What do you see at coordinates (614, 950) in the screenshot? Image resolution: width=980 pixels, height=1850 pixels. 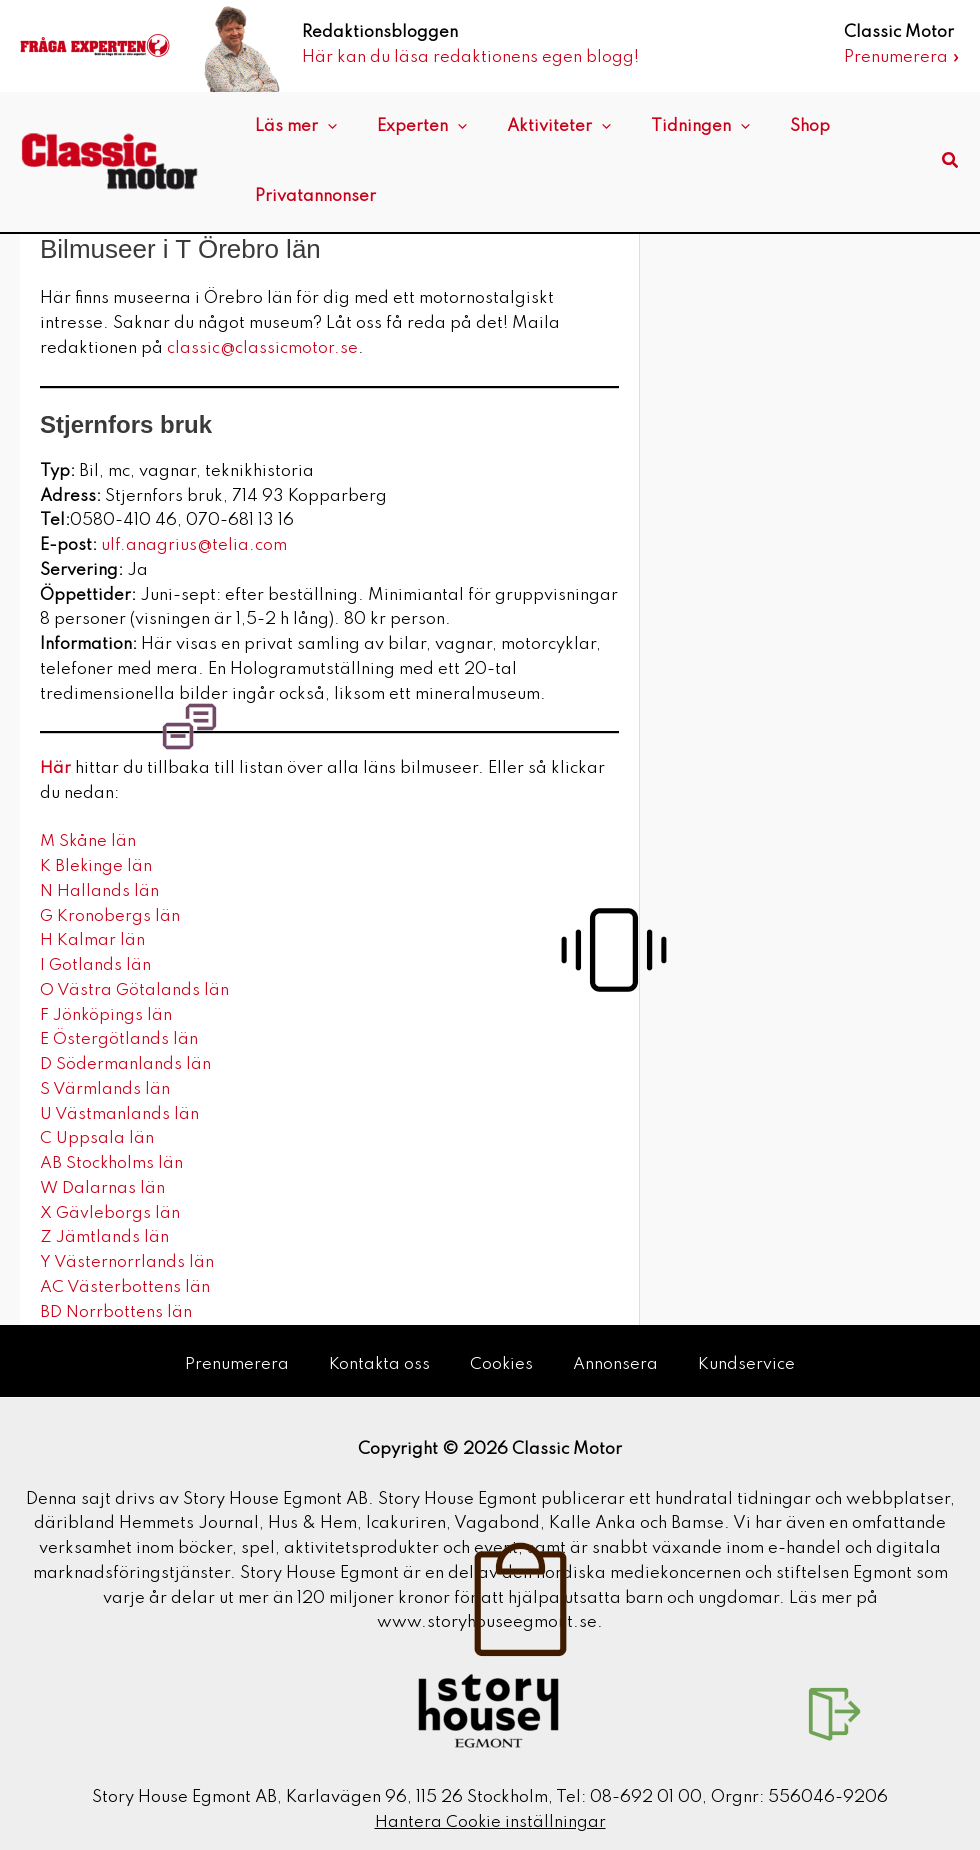 I see `toggle vibrate mode on device` at bounding box center [614, 950].